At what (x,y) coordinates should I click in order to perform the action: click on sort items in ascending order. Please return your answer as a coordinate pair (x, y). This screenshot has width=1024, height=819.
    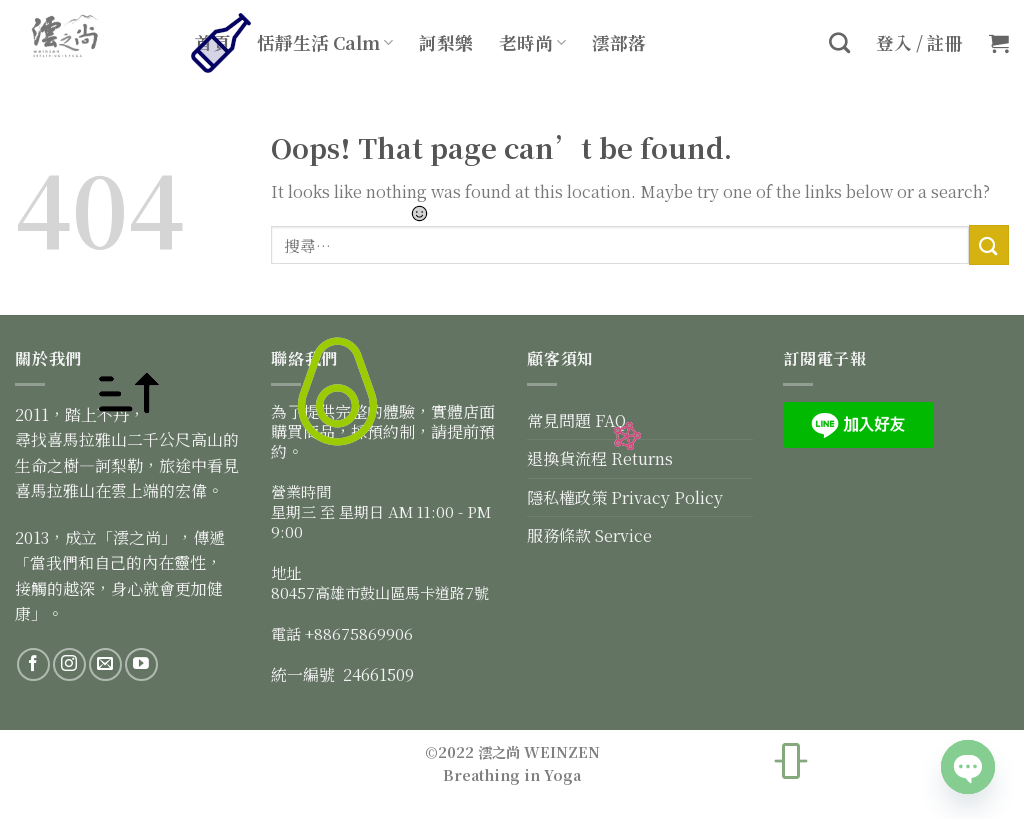
    Looking at the image, I should click on (129, 393).